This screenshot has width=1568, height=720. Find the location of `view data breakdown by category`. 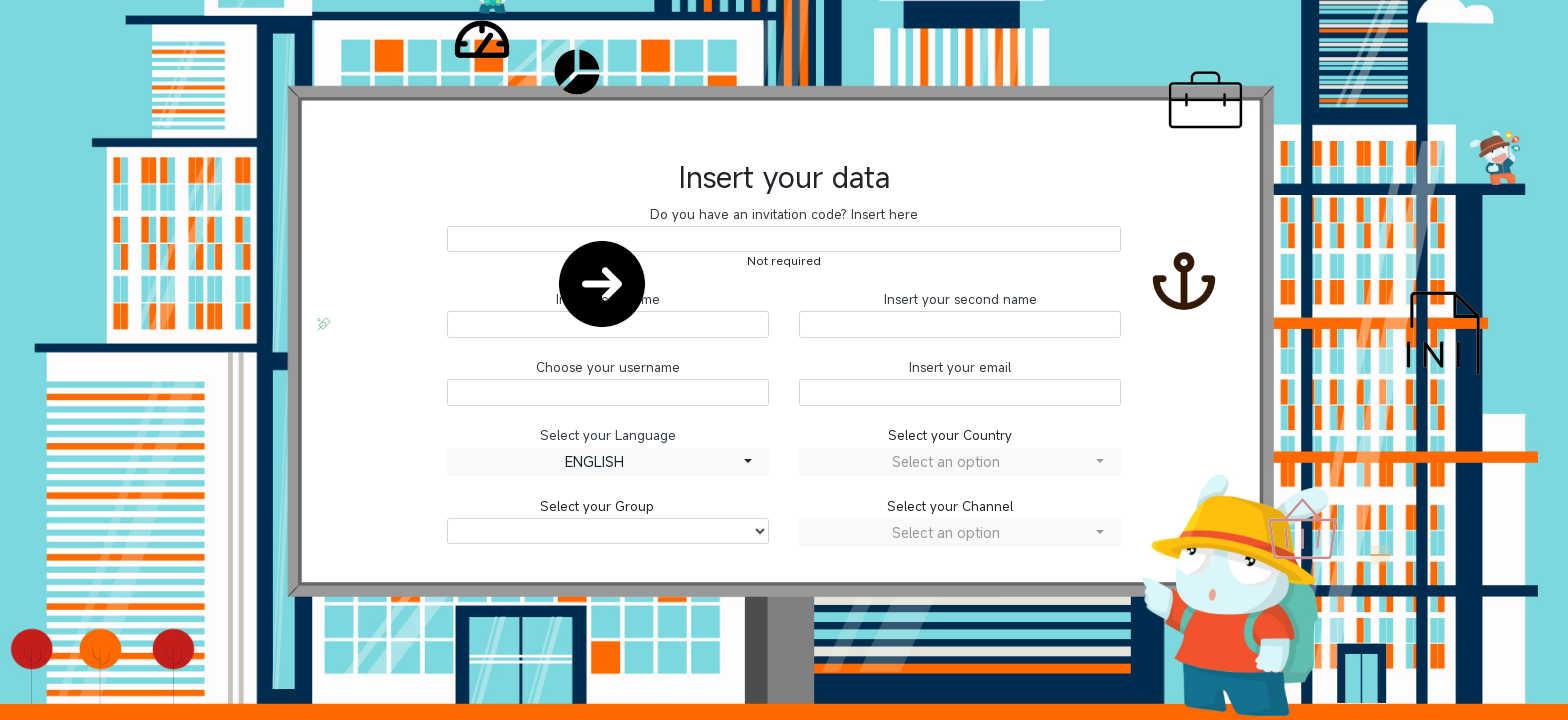

view data breakdown by category is located at coordinates (577, 72).